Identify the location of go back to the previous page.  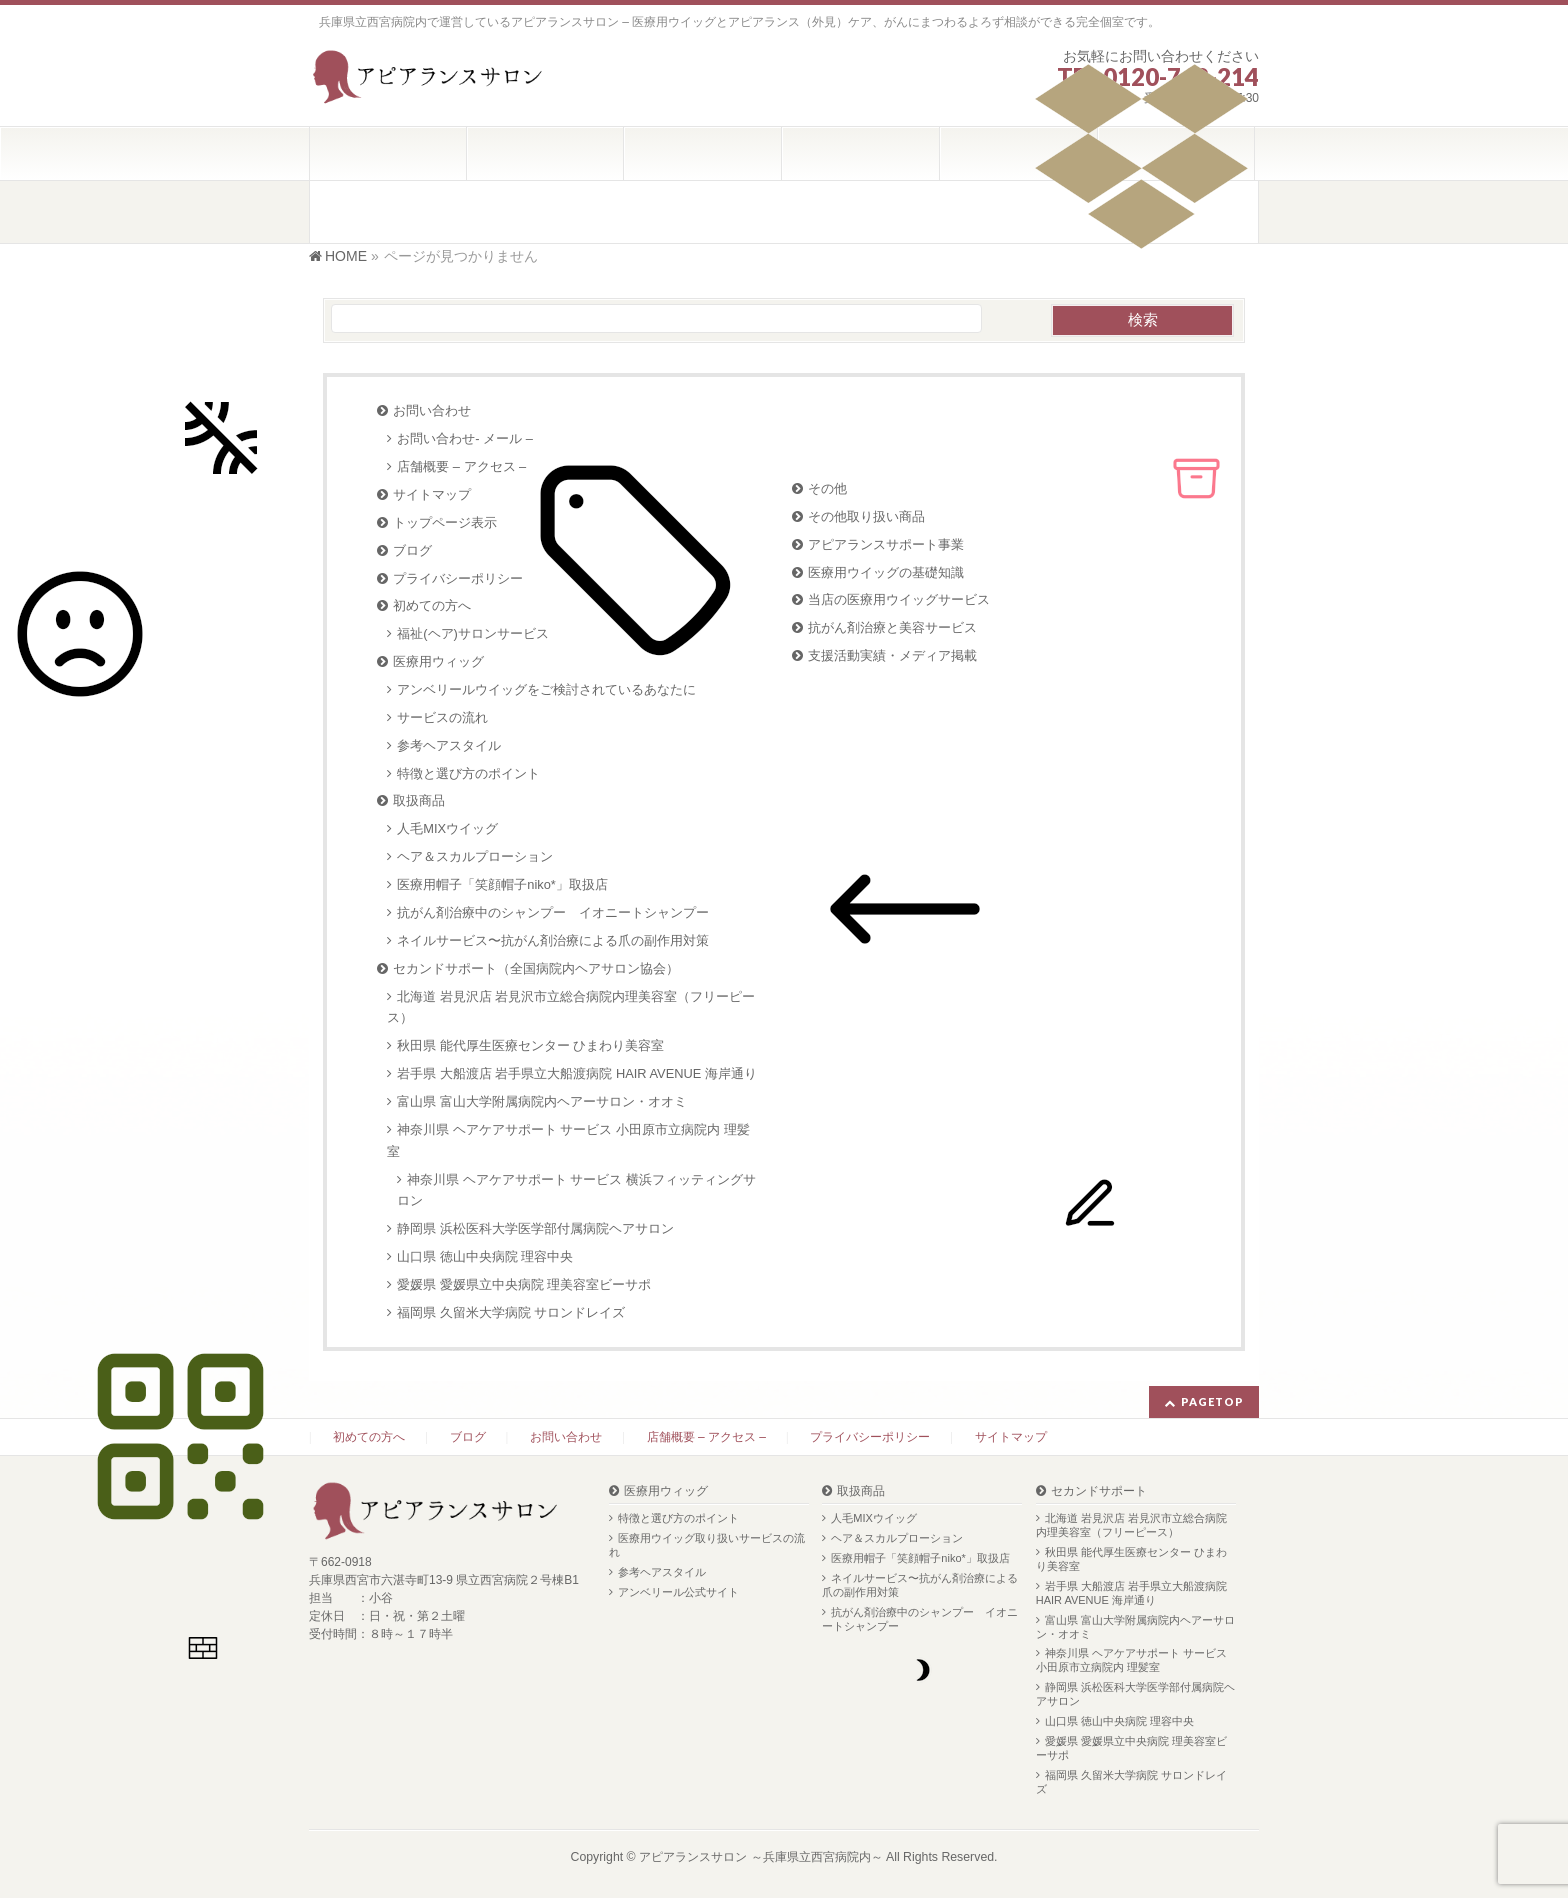
(905, 909).